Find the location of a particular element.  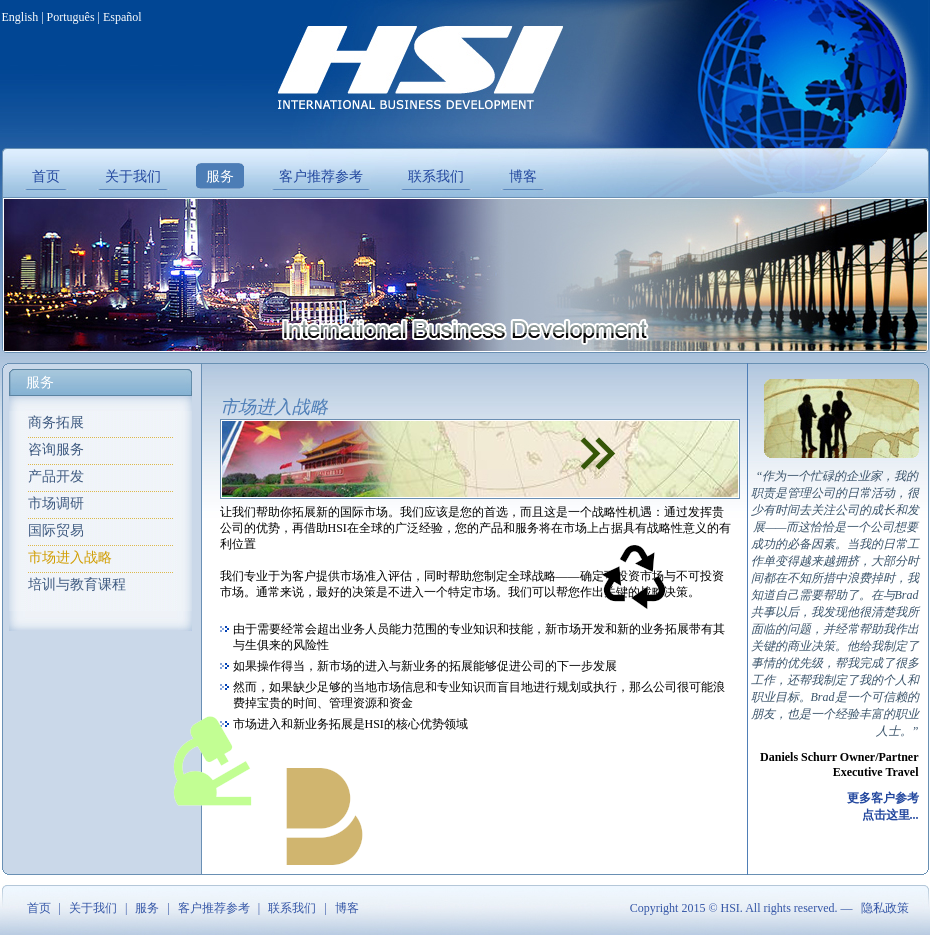

skip forward or advance to next item is located at coordinates (596, 453).